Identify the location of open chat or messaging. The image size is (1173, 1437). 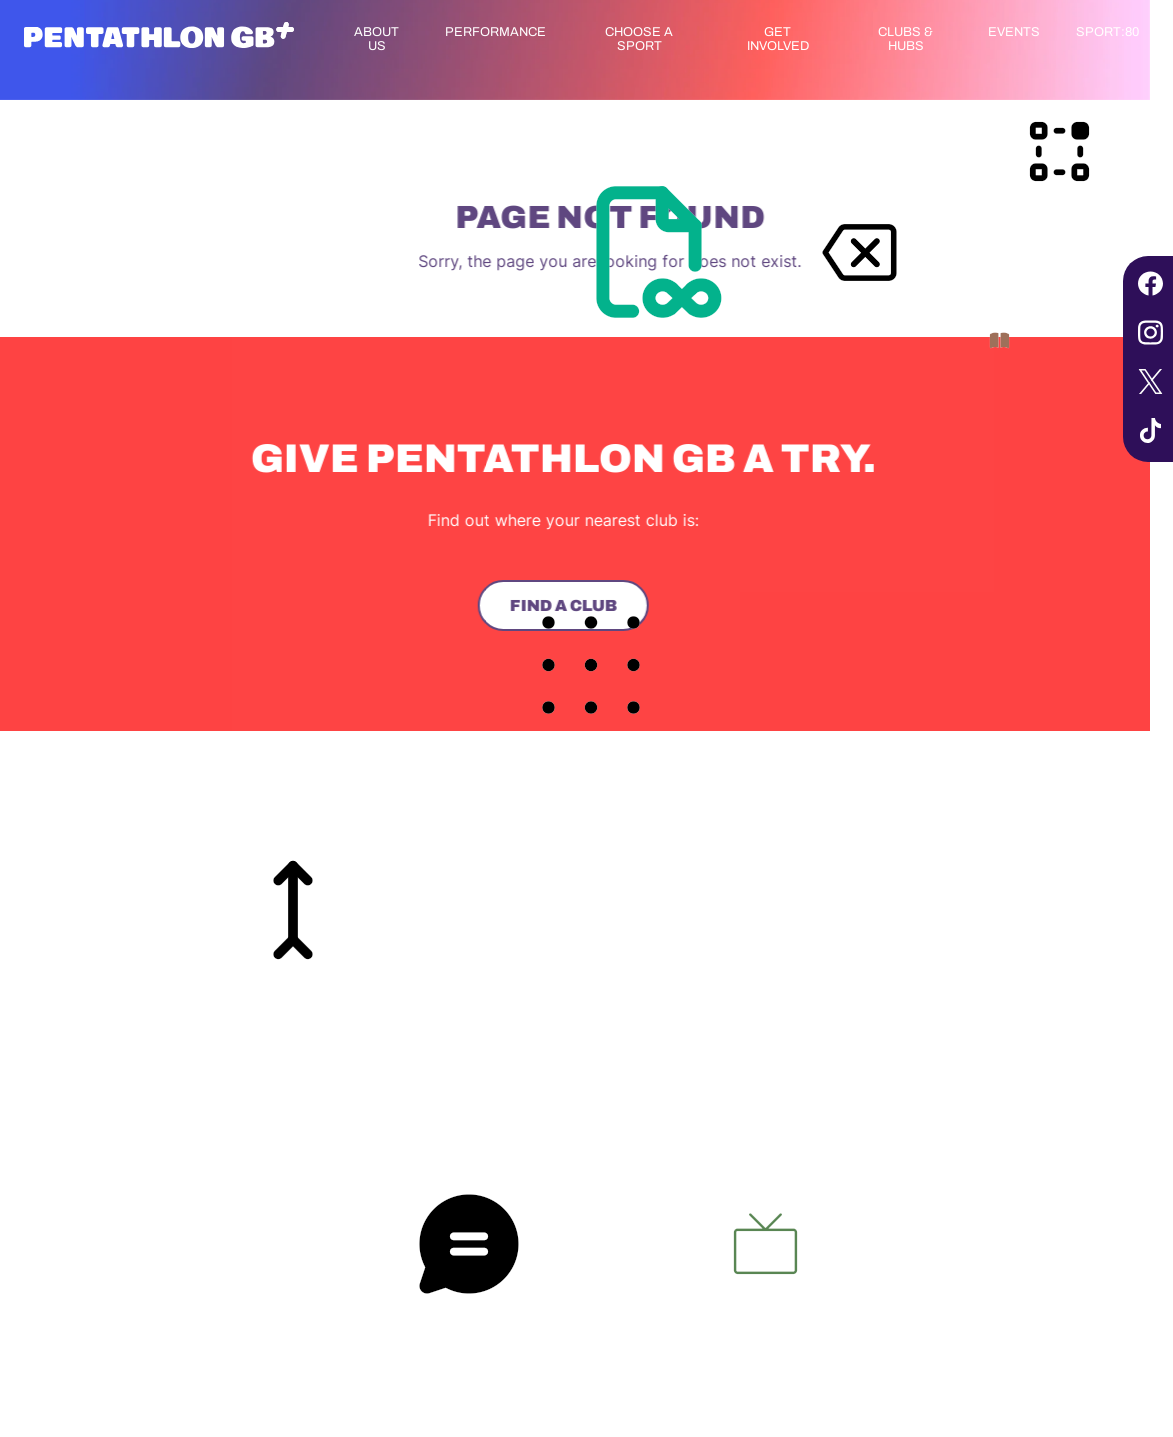
(469, 1244).